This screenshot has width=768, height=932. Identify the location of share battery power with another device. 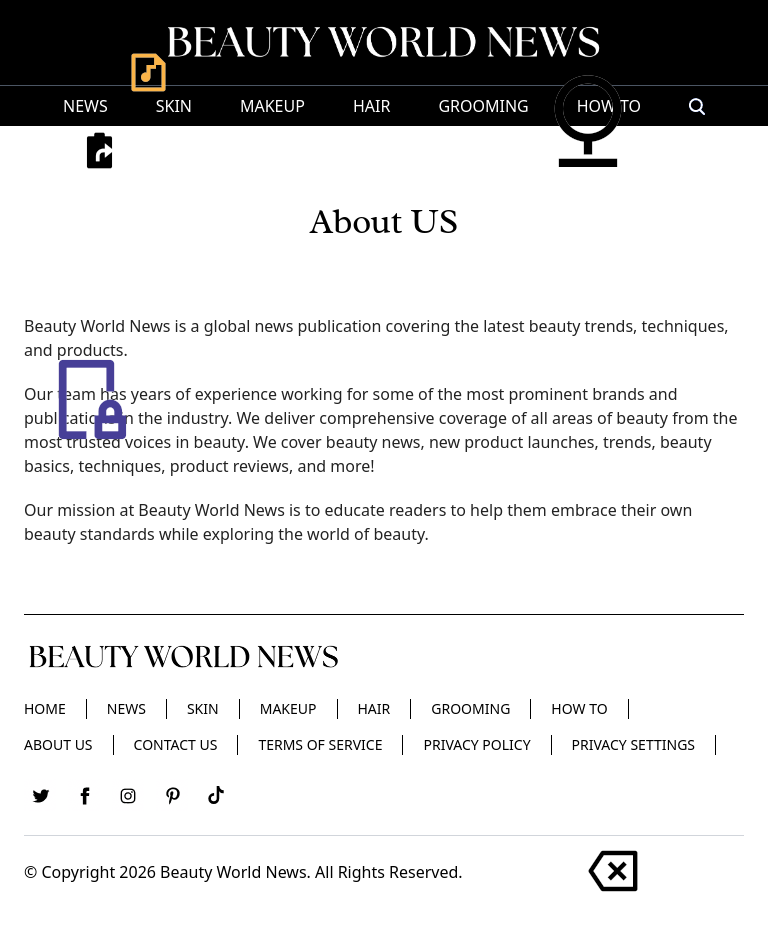
(99, 150).